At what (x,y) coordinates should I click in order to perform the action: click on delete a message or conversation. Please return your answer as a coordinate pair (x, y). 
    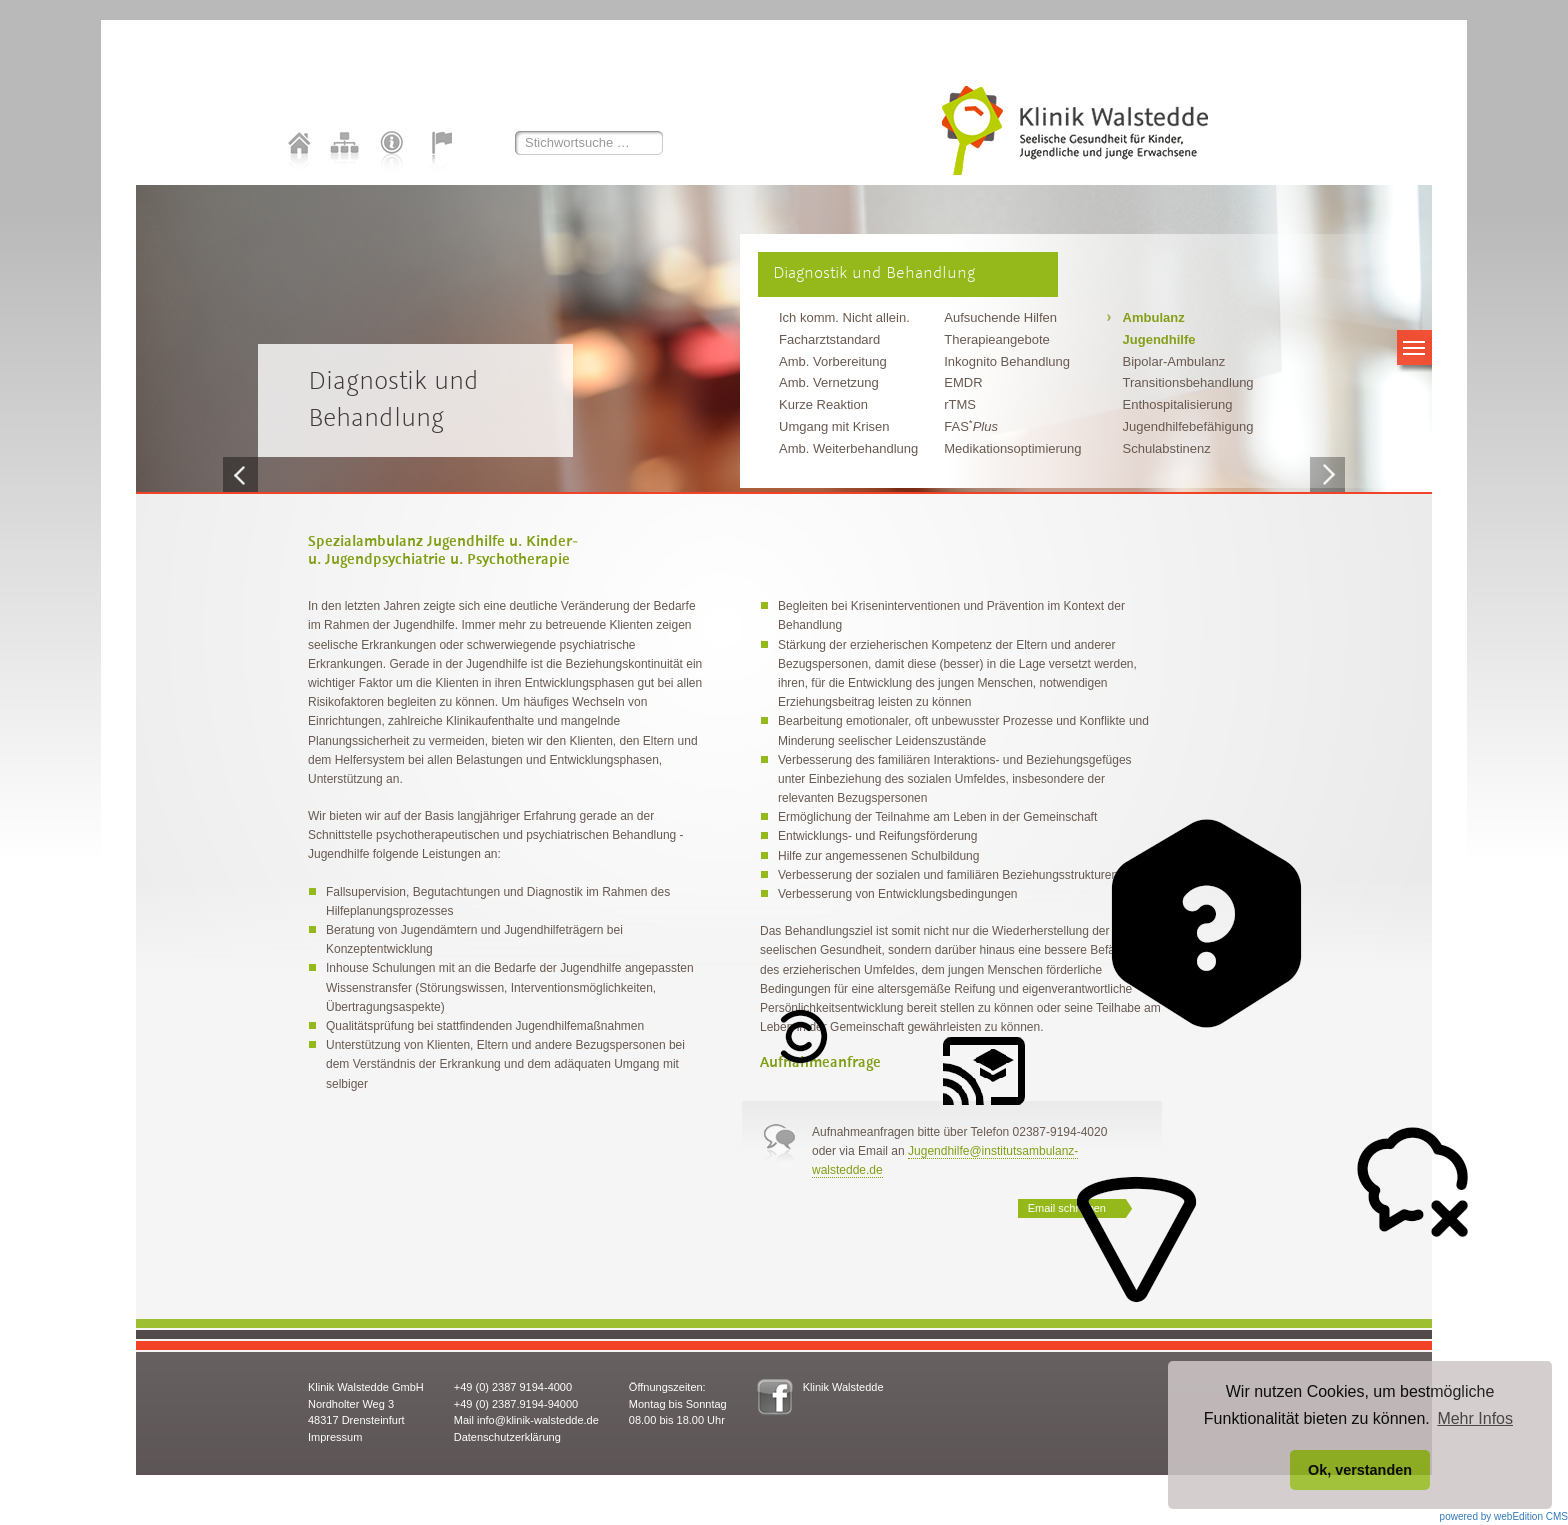
    Looking at the image, I should click on (1410, 1179).